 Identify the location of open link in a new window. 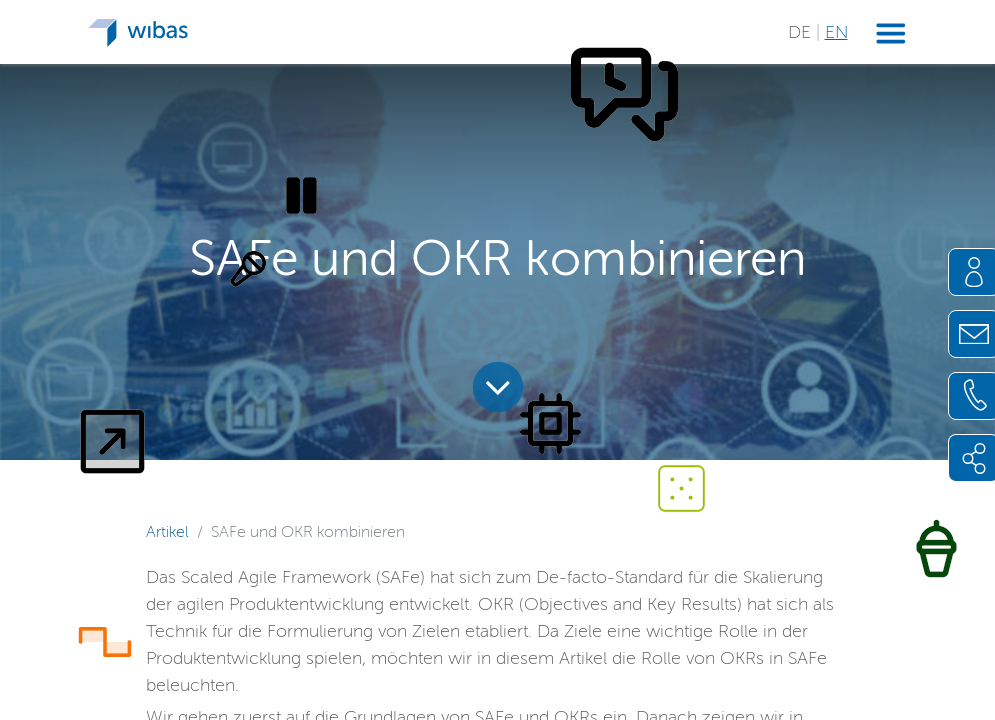
(112, 441).